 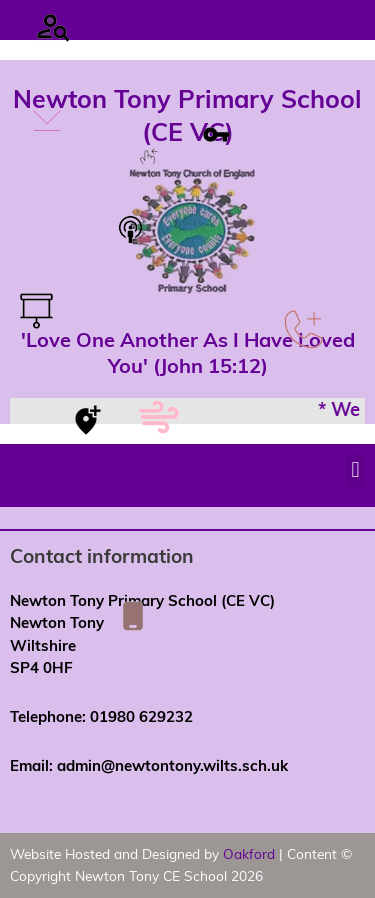 What do you see at coordinates (216, 134) in the screenshot?
I see `access VPN or secure connection settings` at bounding box center [216, 134].